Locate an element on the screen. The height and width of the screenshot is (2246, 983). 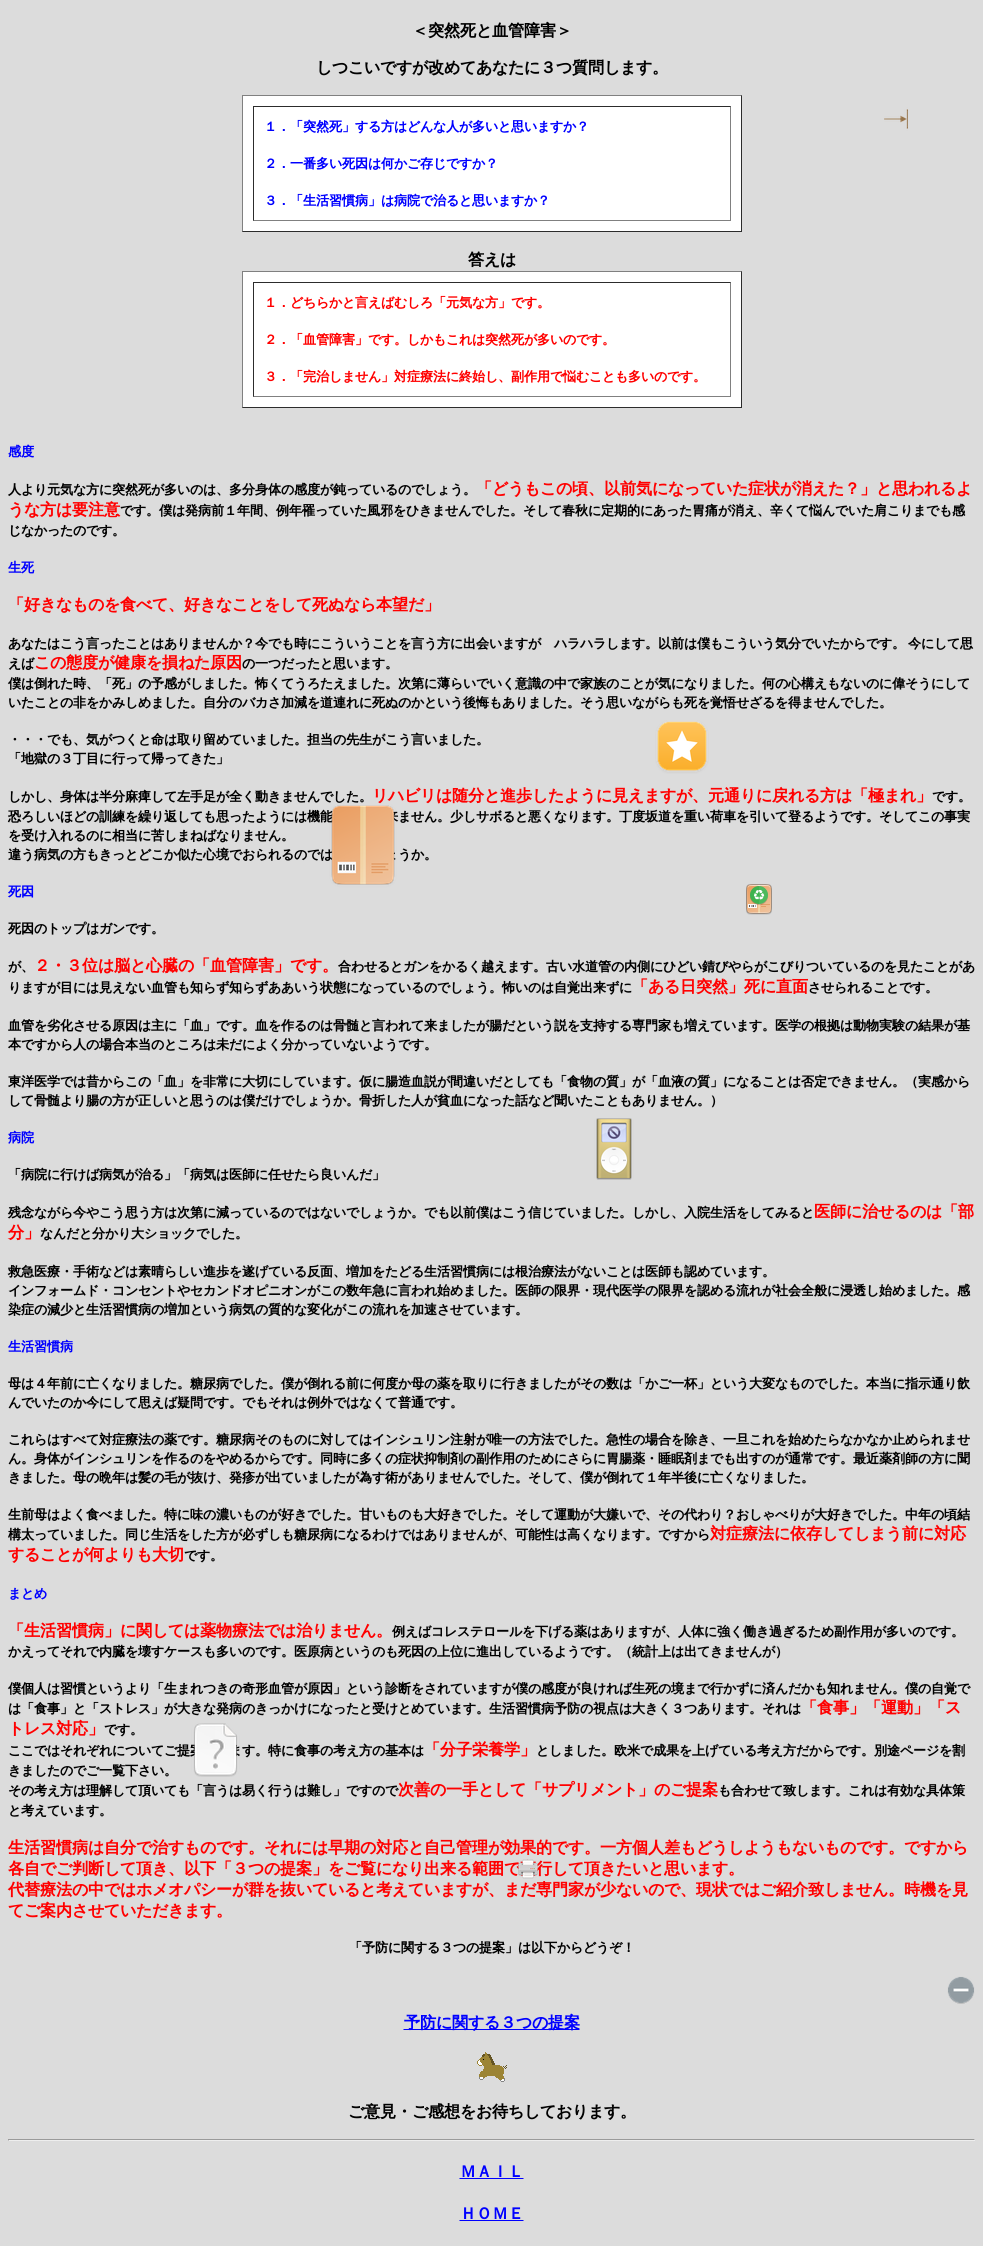
go to the last item or page is located at coordinates (896, 119).